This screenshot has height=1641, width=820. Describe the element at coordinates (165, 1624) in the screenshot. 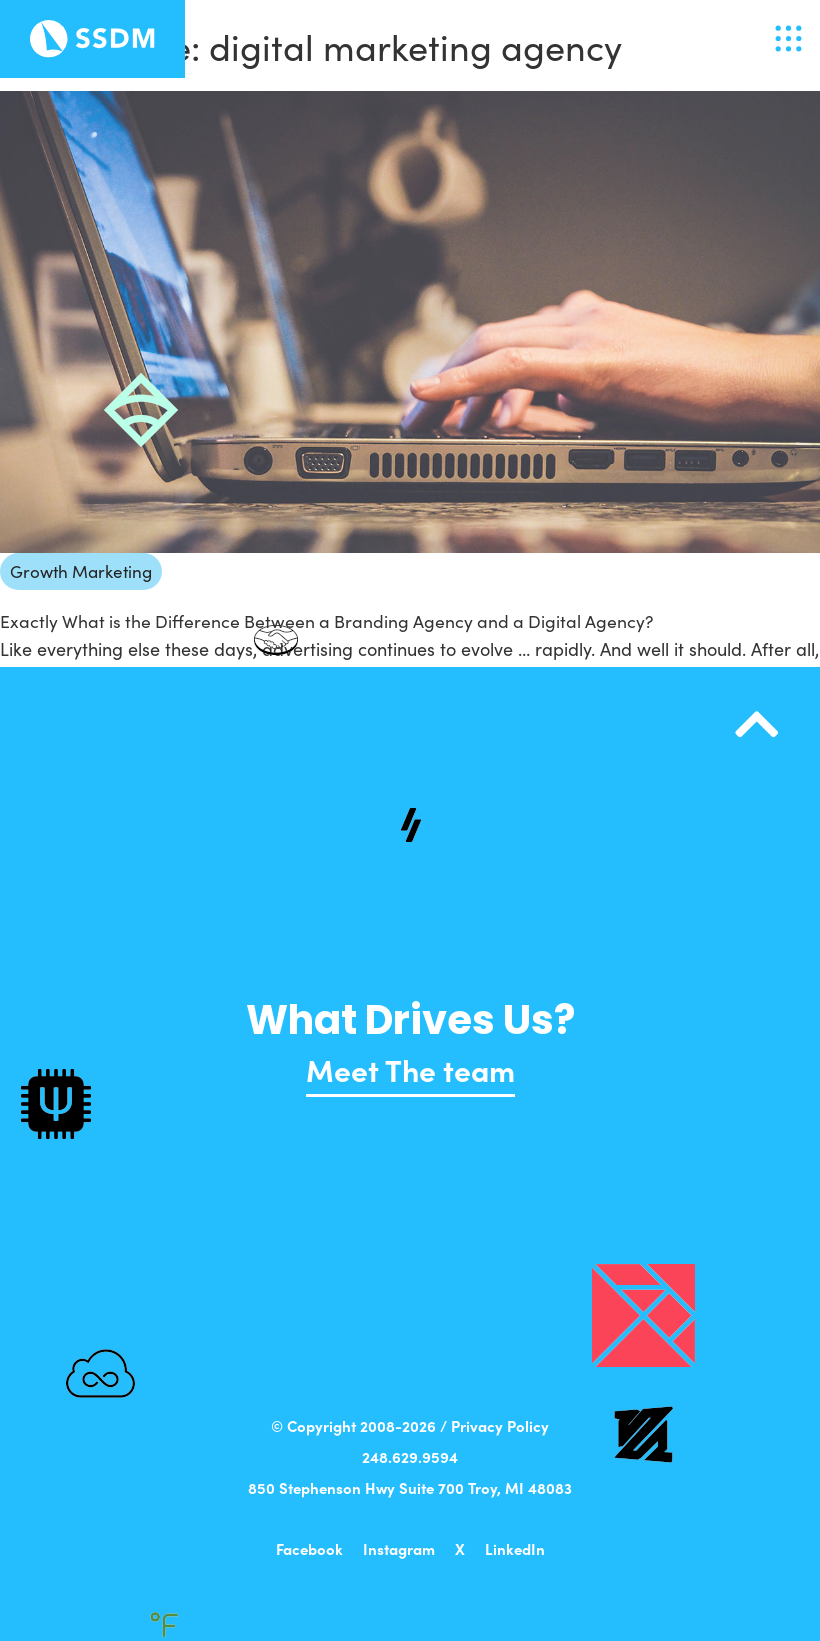

I see `indicates temperature displayed in fahrenheit` at that location.